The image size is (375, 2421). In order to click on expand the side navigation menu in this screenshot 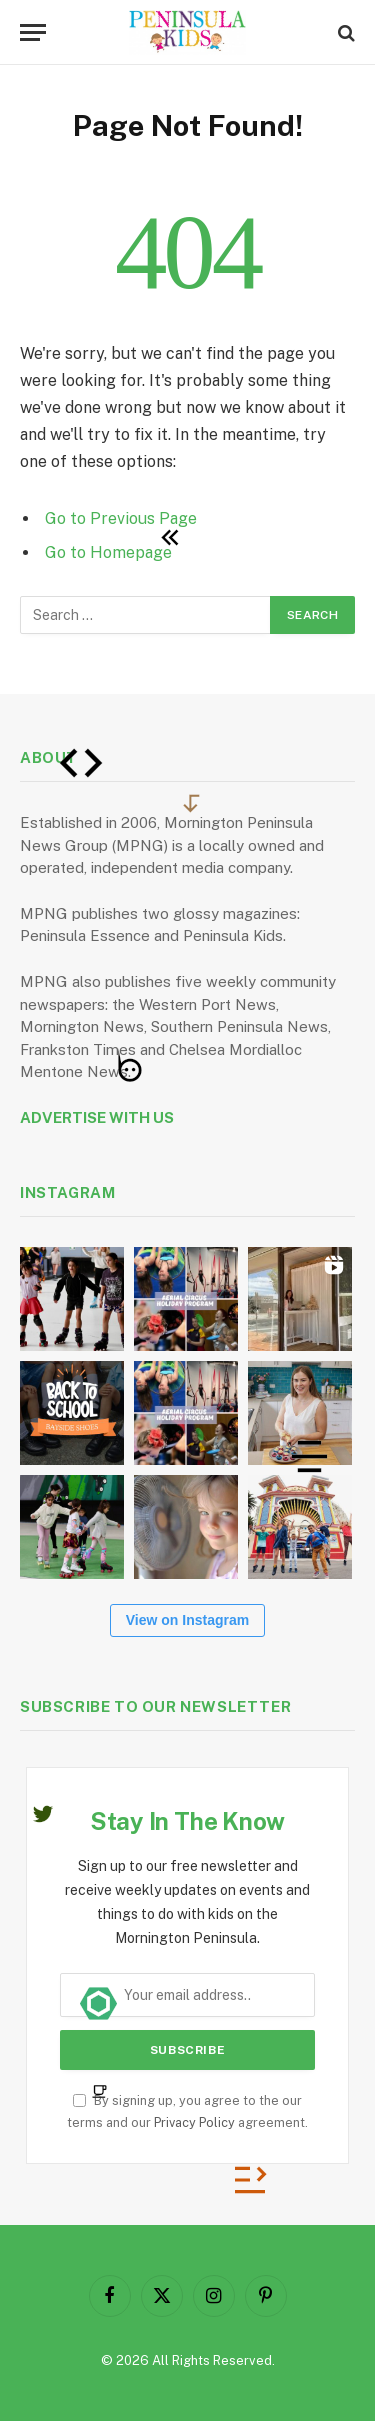, I will do `click(250, 2180)`.